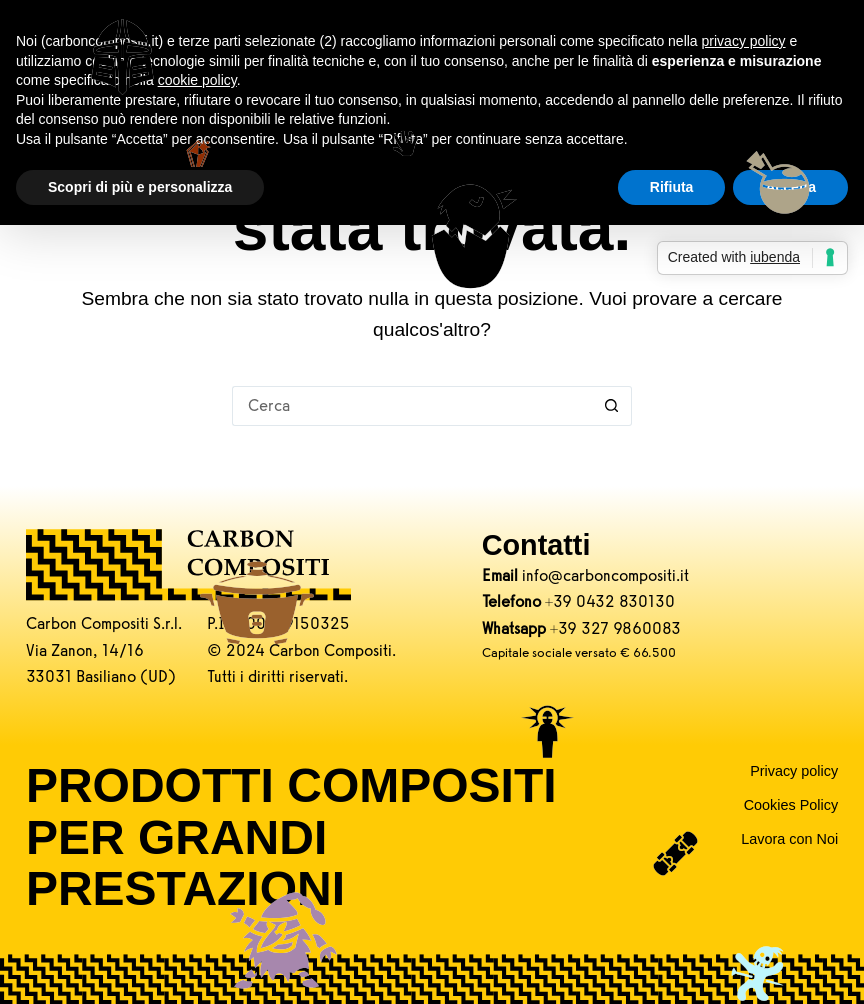  What do you see at coordinates (405, 143) in the screenshot?
I see `view or manage jewelry inventory` at bounding box center [405, 143].